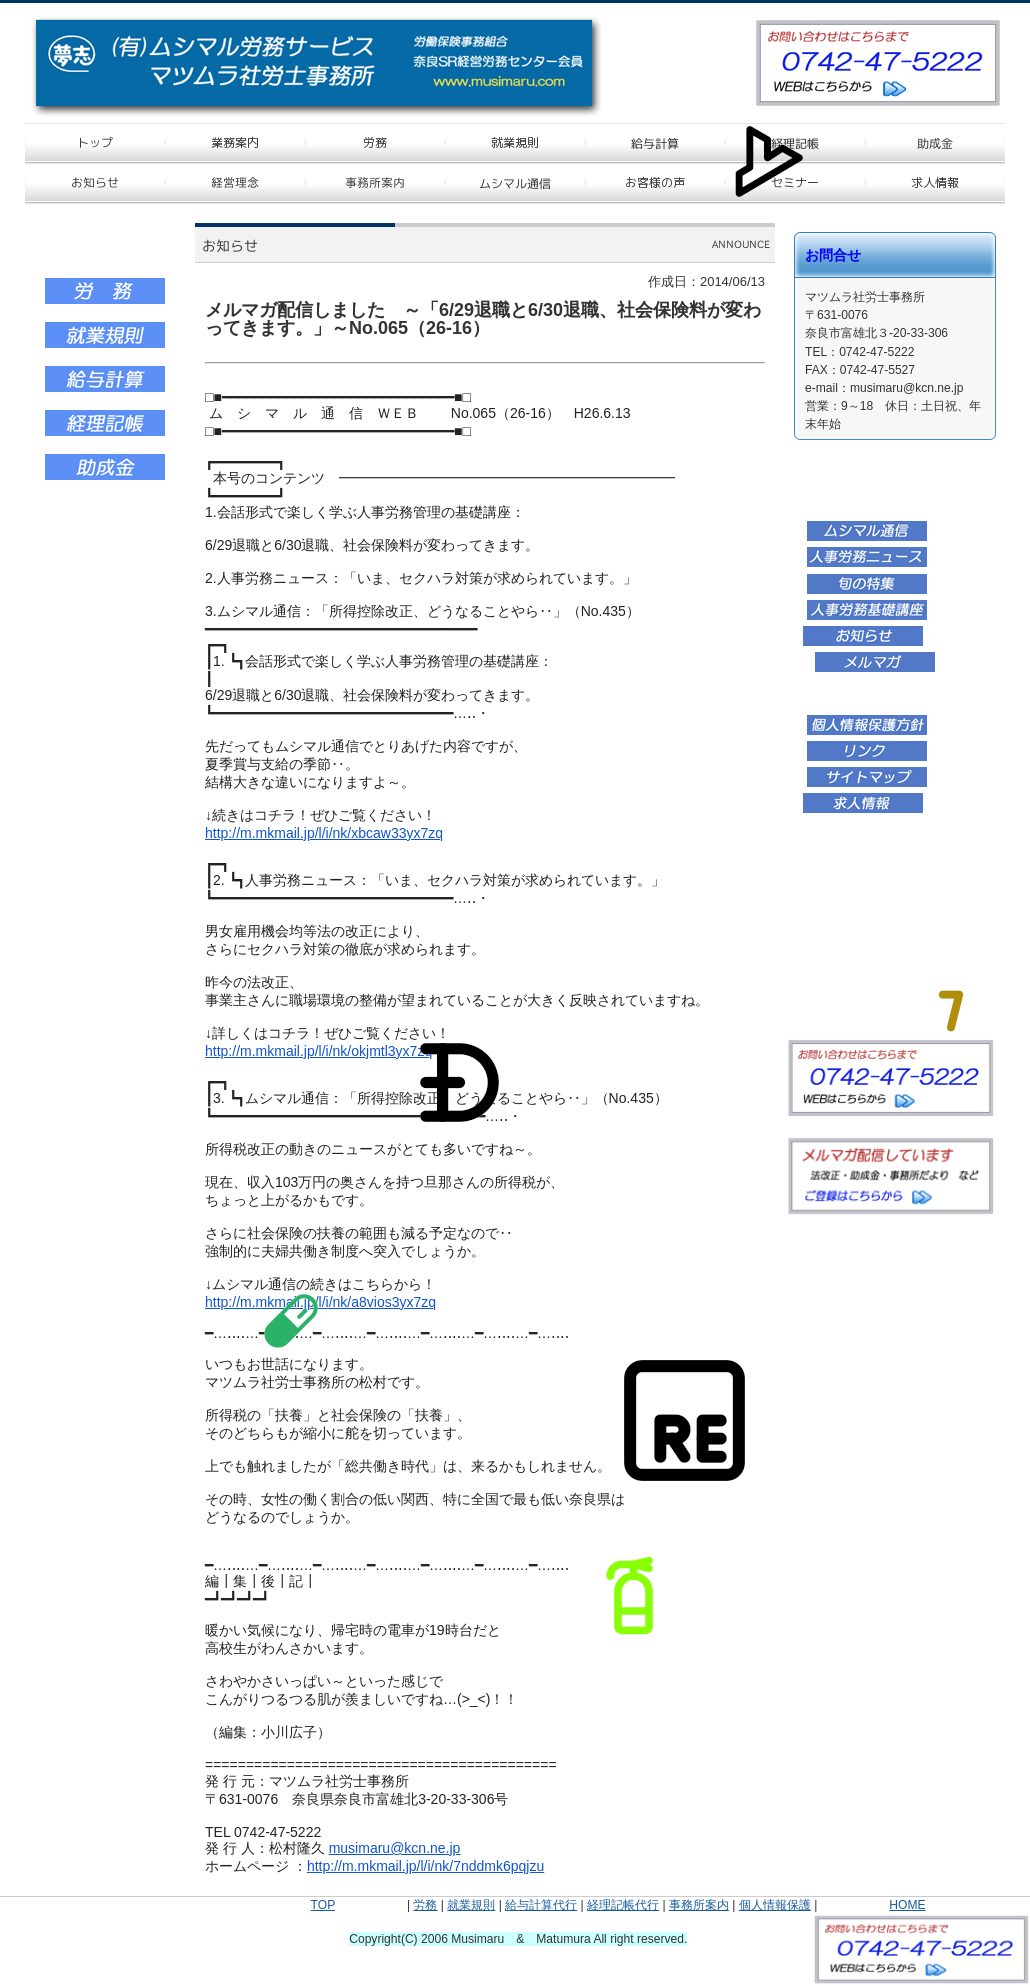 The image size is (1030, 1985). I want to click on open yatse remote control app, so click(767, 161).